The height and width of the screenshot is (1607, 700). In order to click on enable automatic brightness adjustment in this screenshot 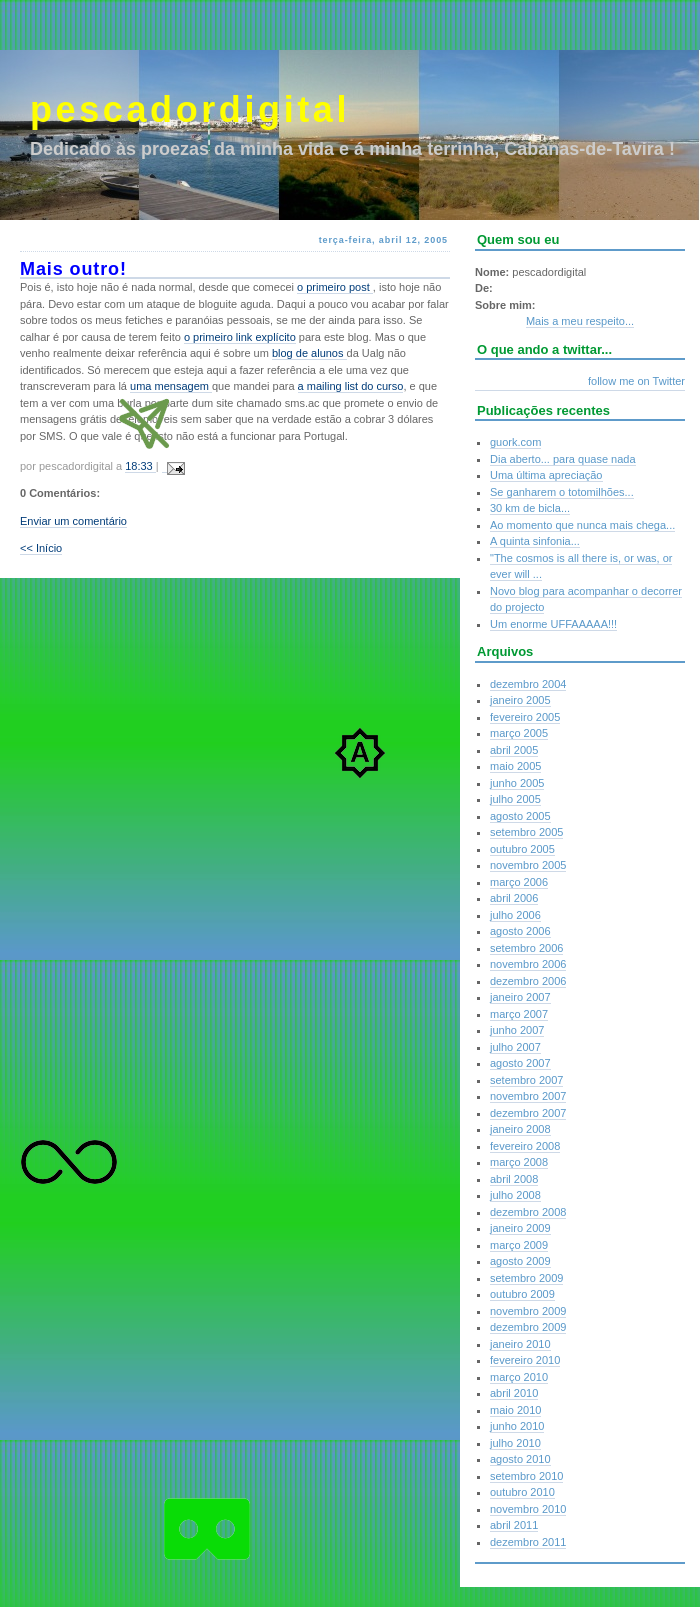, I will do `click(360, 753)`.